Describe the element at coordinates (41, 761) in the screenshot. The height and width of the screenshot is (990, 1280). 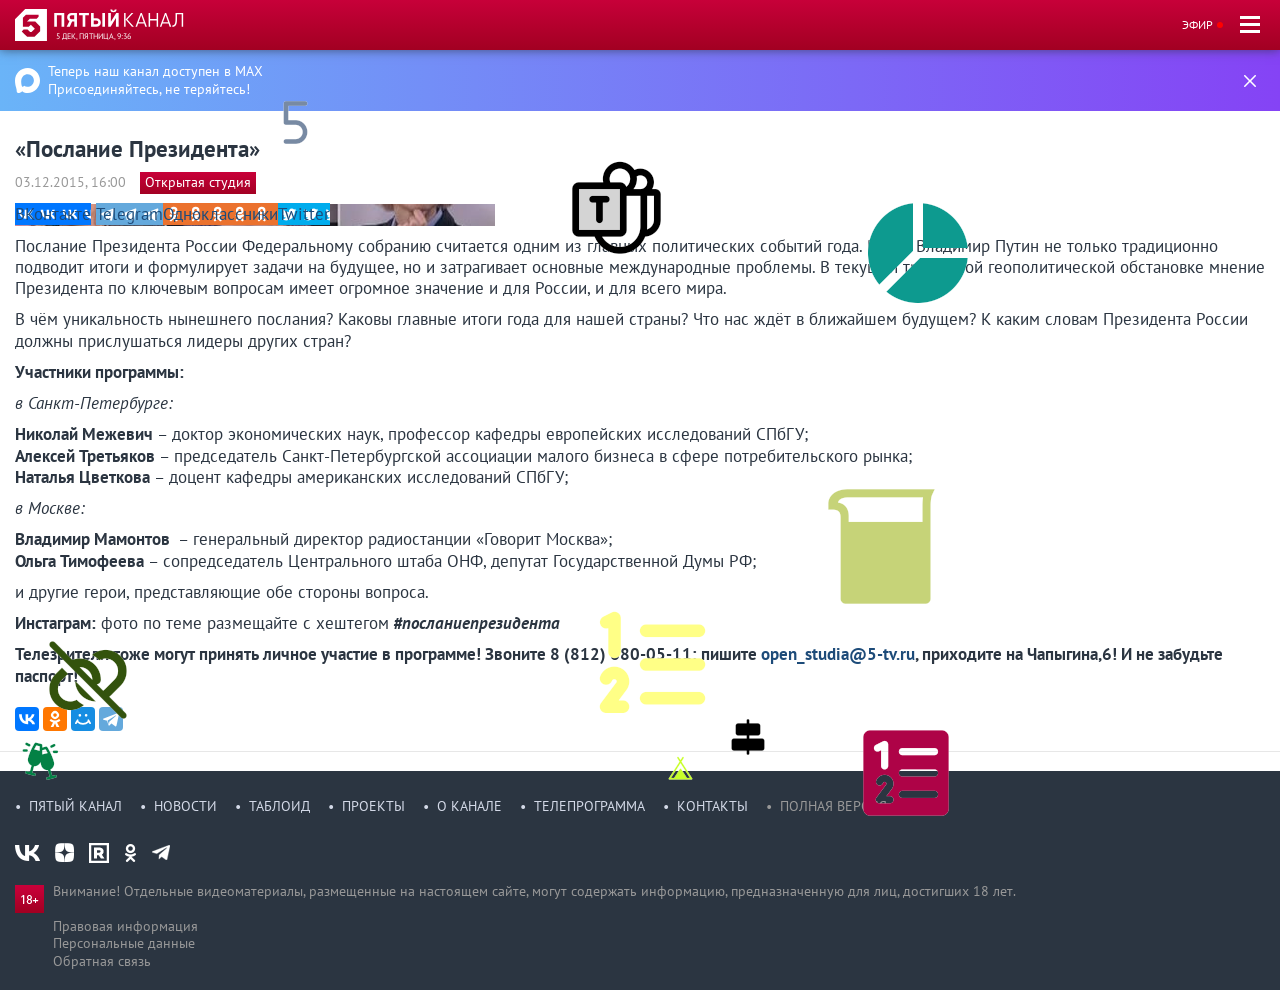
I see `celebrate an achievement or milestone` at that location.